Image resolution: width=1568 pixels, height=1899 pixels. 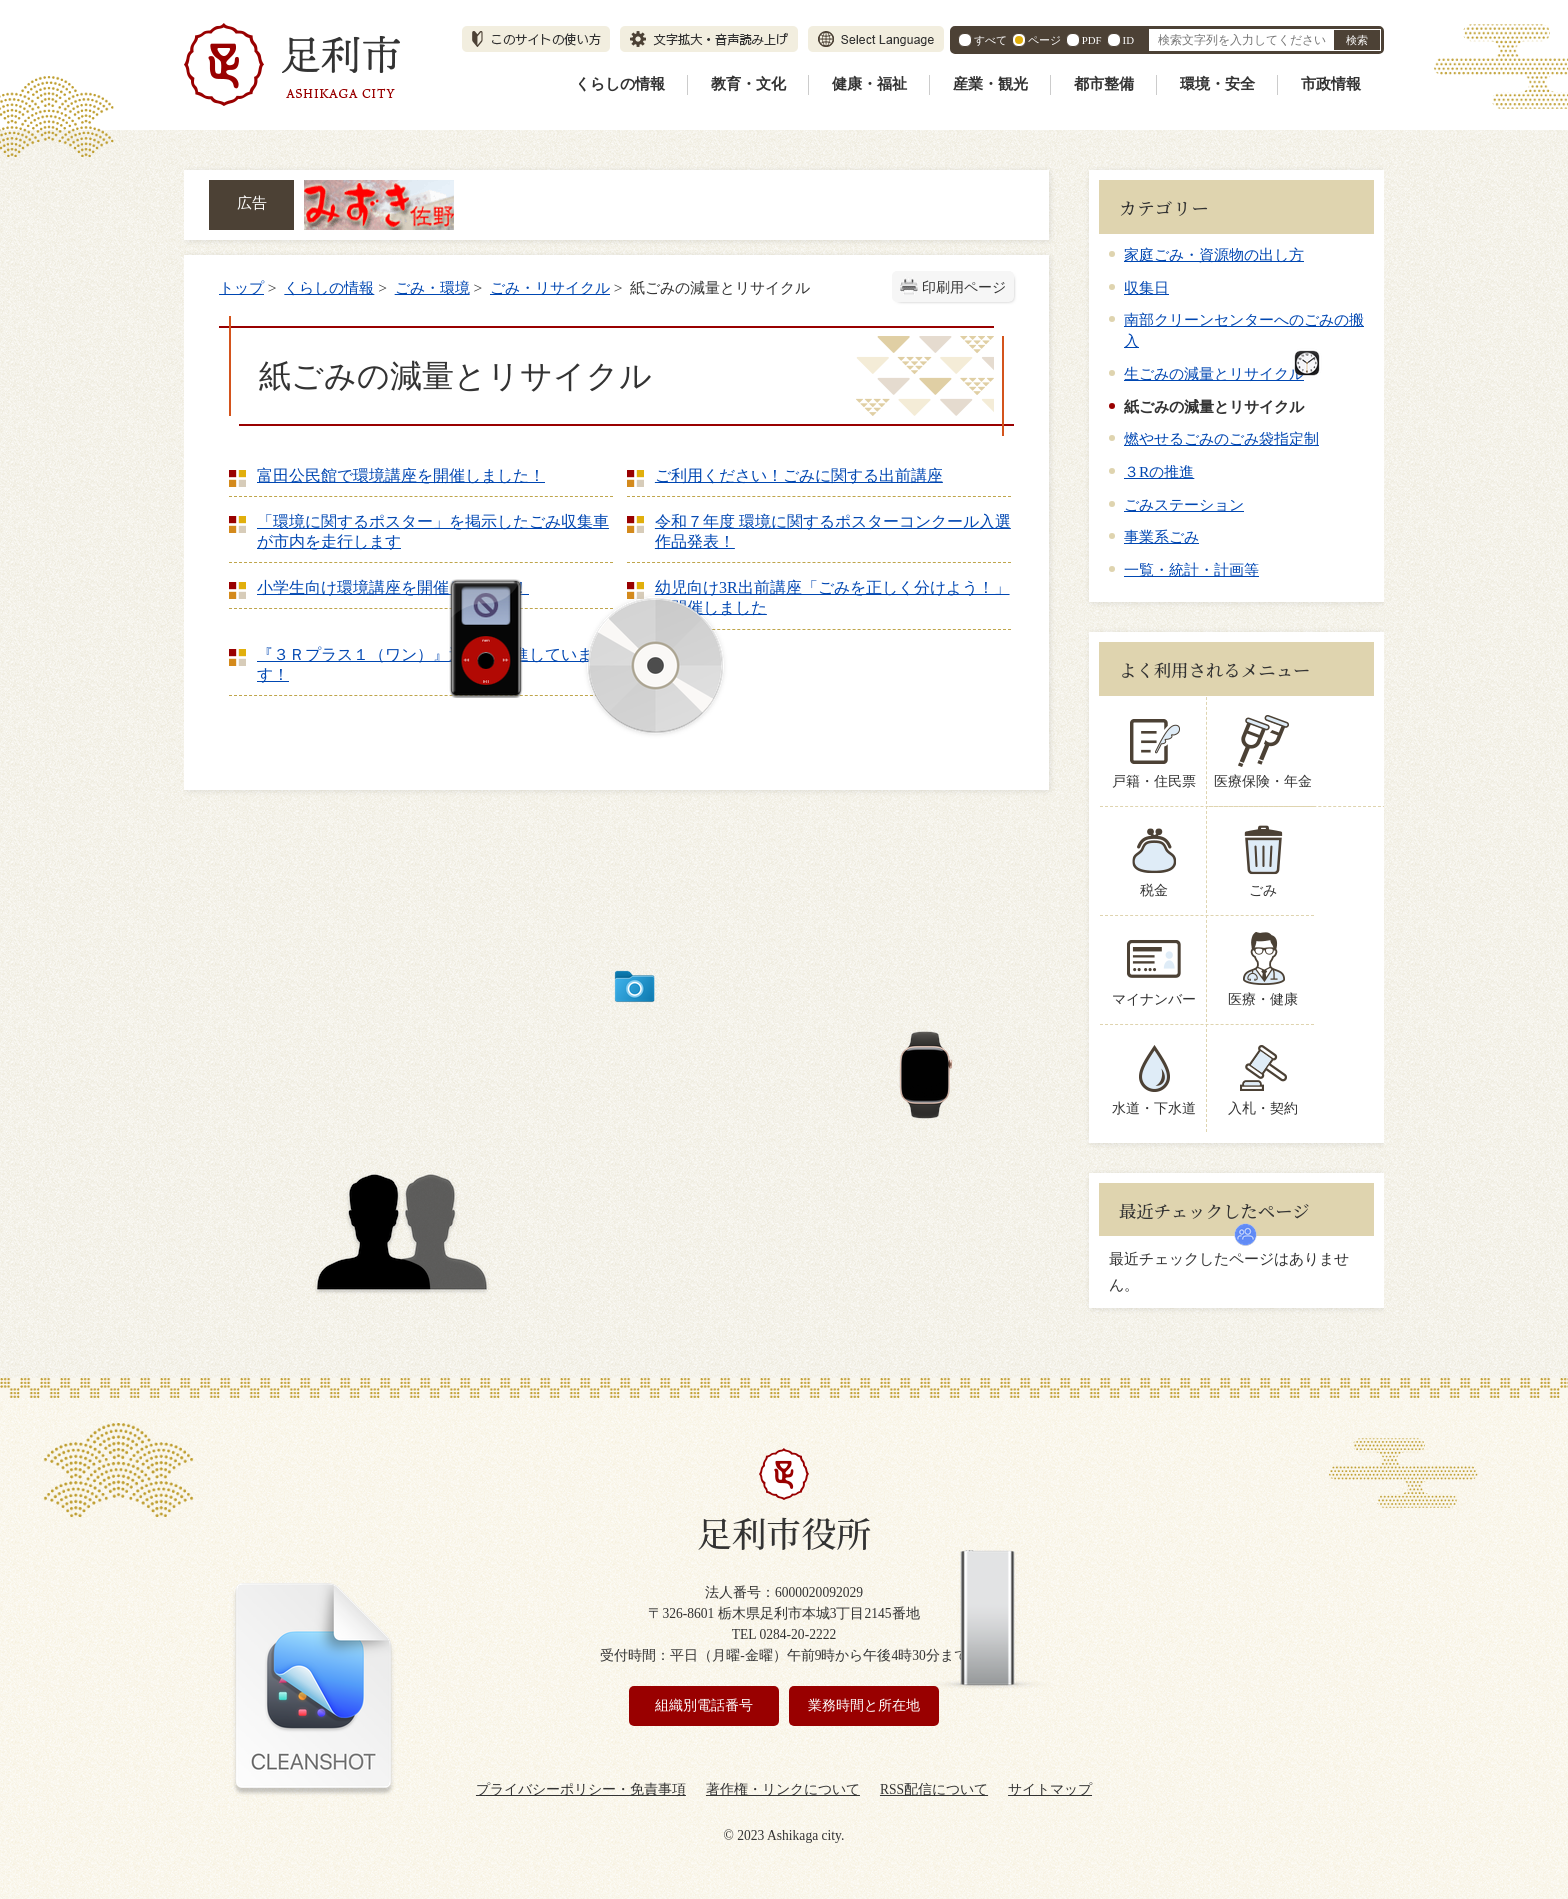 I want to click on apple watch series 10 device icon, so click(x=925, y=1075).